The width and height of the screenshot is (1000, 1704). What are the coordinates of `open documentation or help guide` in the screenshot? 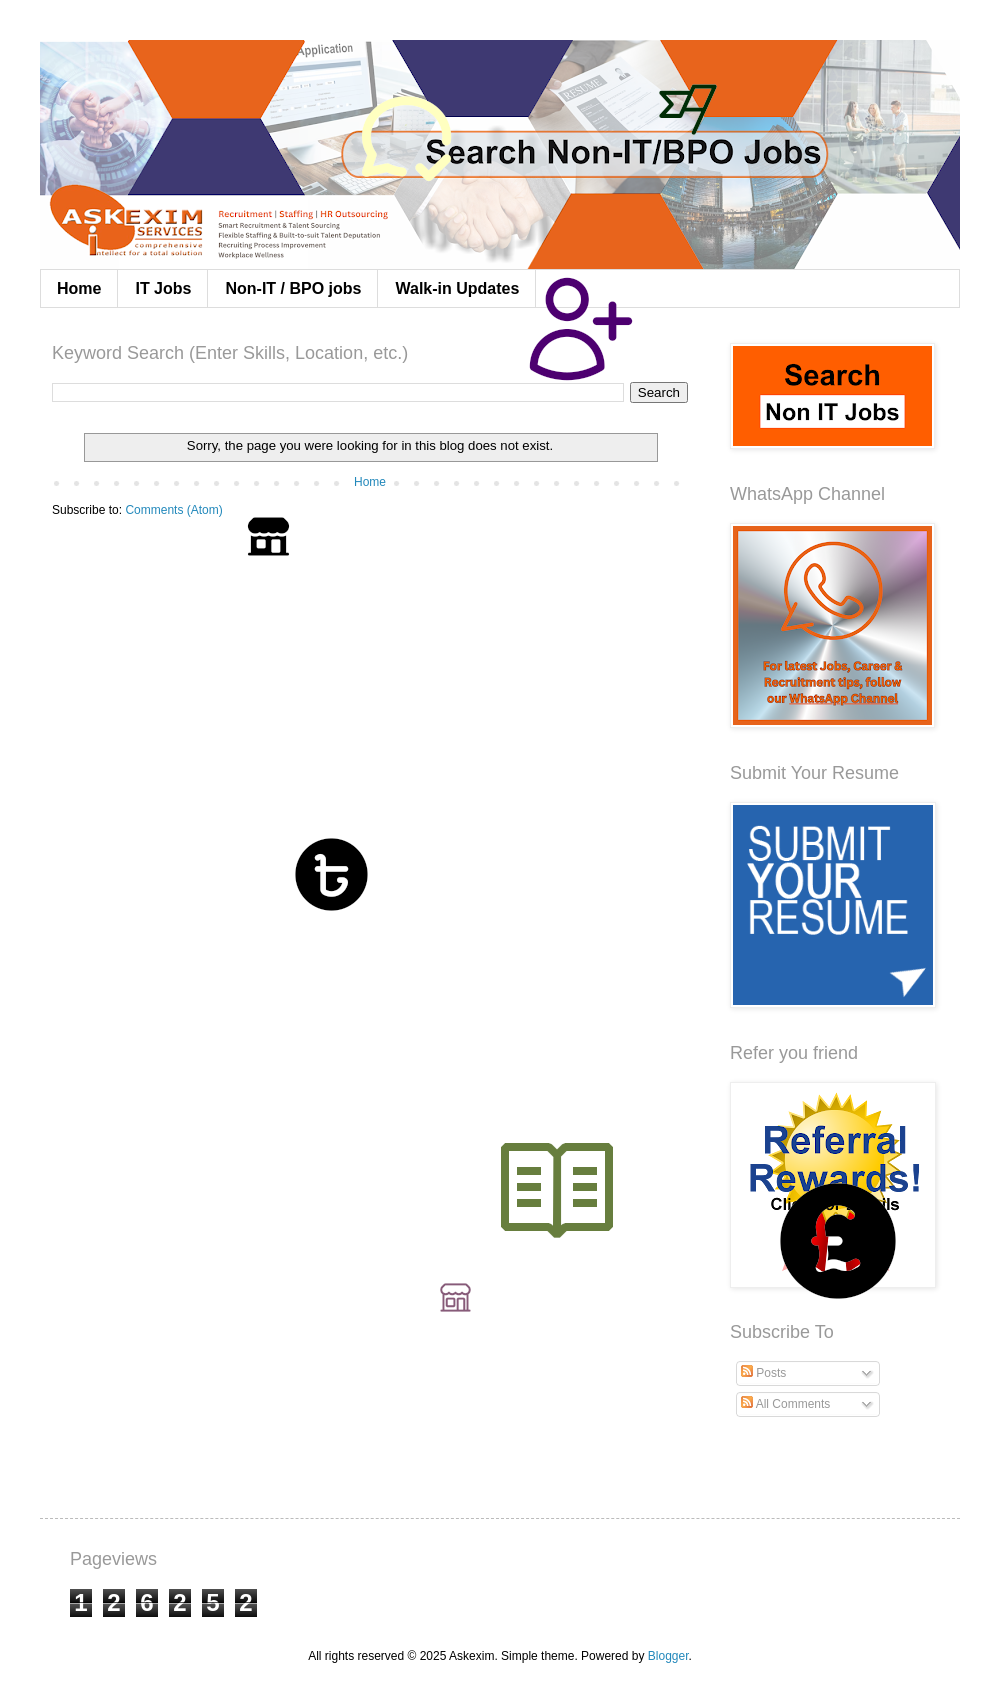 It's located at (557, 1191).